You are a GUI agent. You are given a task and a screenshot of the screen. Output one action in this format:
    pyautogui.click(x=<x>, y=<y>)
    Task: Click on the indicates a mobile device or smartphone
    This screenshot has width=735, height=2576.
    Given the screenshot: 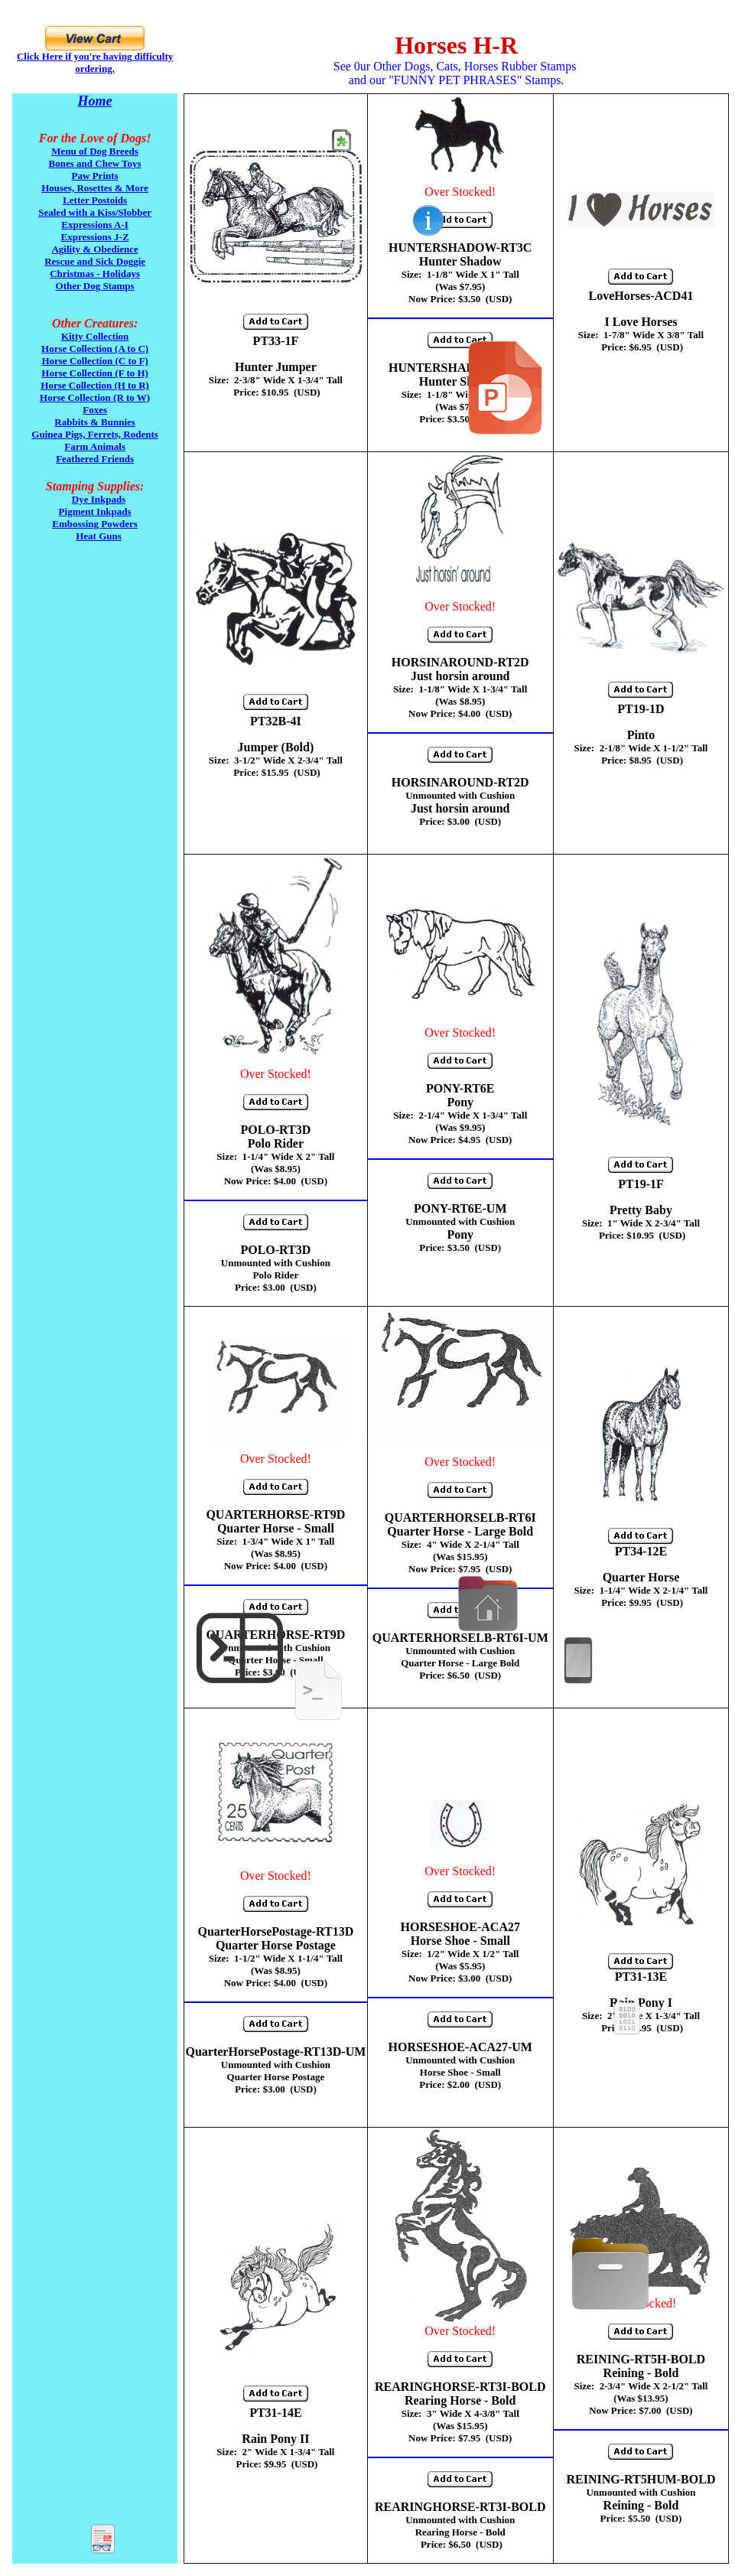 What is the action you would take?
    pyautogui.click(x=578, y=1660)
    